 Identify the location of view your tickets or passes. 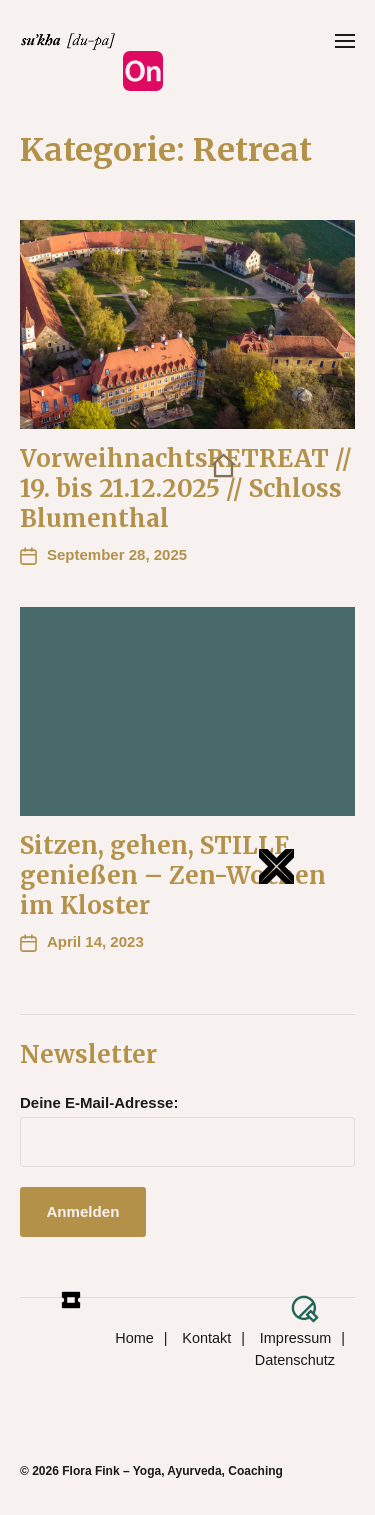
(71, 1300).